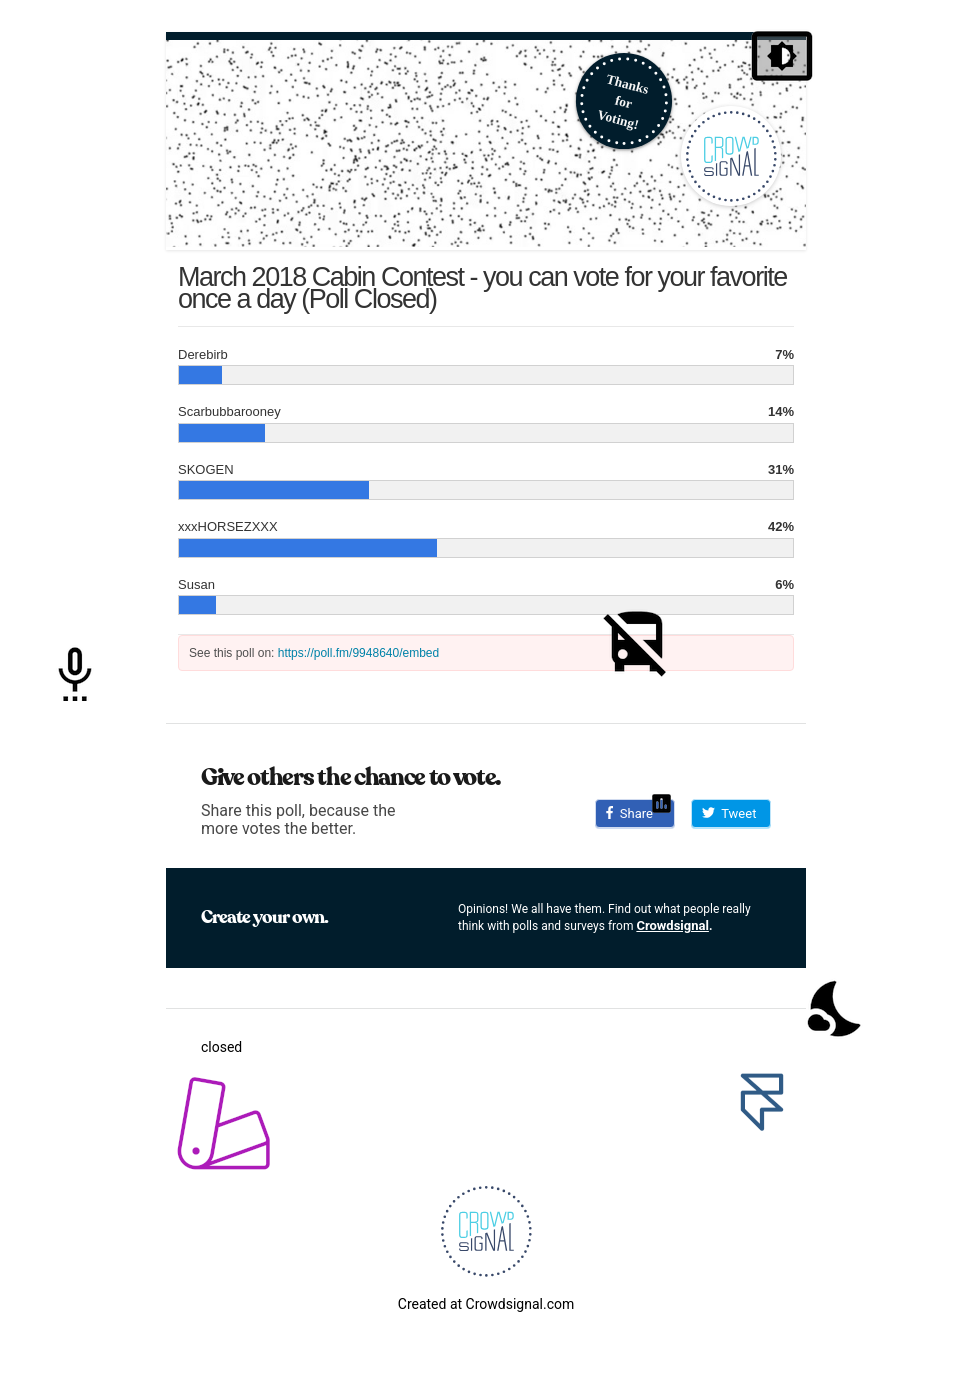 The image size is (972, 1381). I want to click on no transfer available at this stop, so click(637, 643).